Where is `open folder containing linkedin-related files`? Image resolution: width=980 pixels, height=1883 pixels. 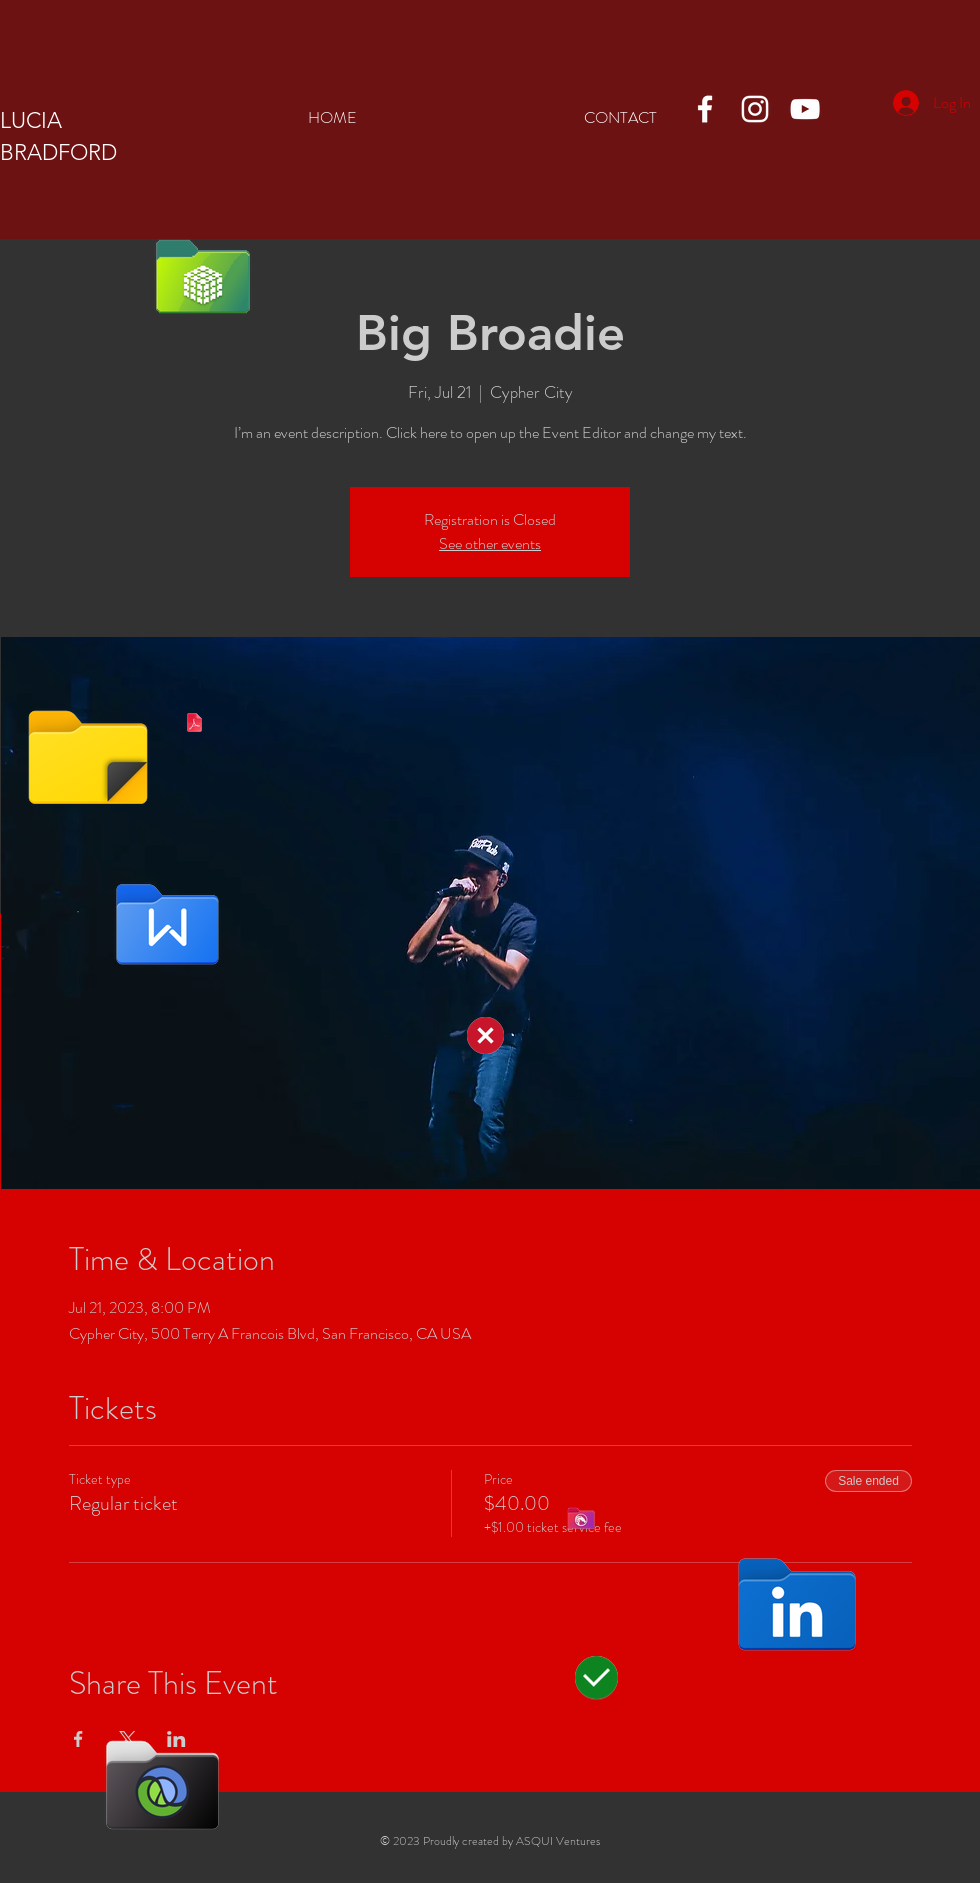 open folder containing linkedin-related files is located at coordinates (796, 1607).